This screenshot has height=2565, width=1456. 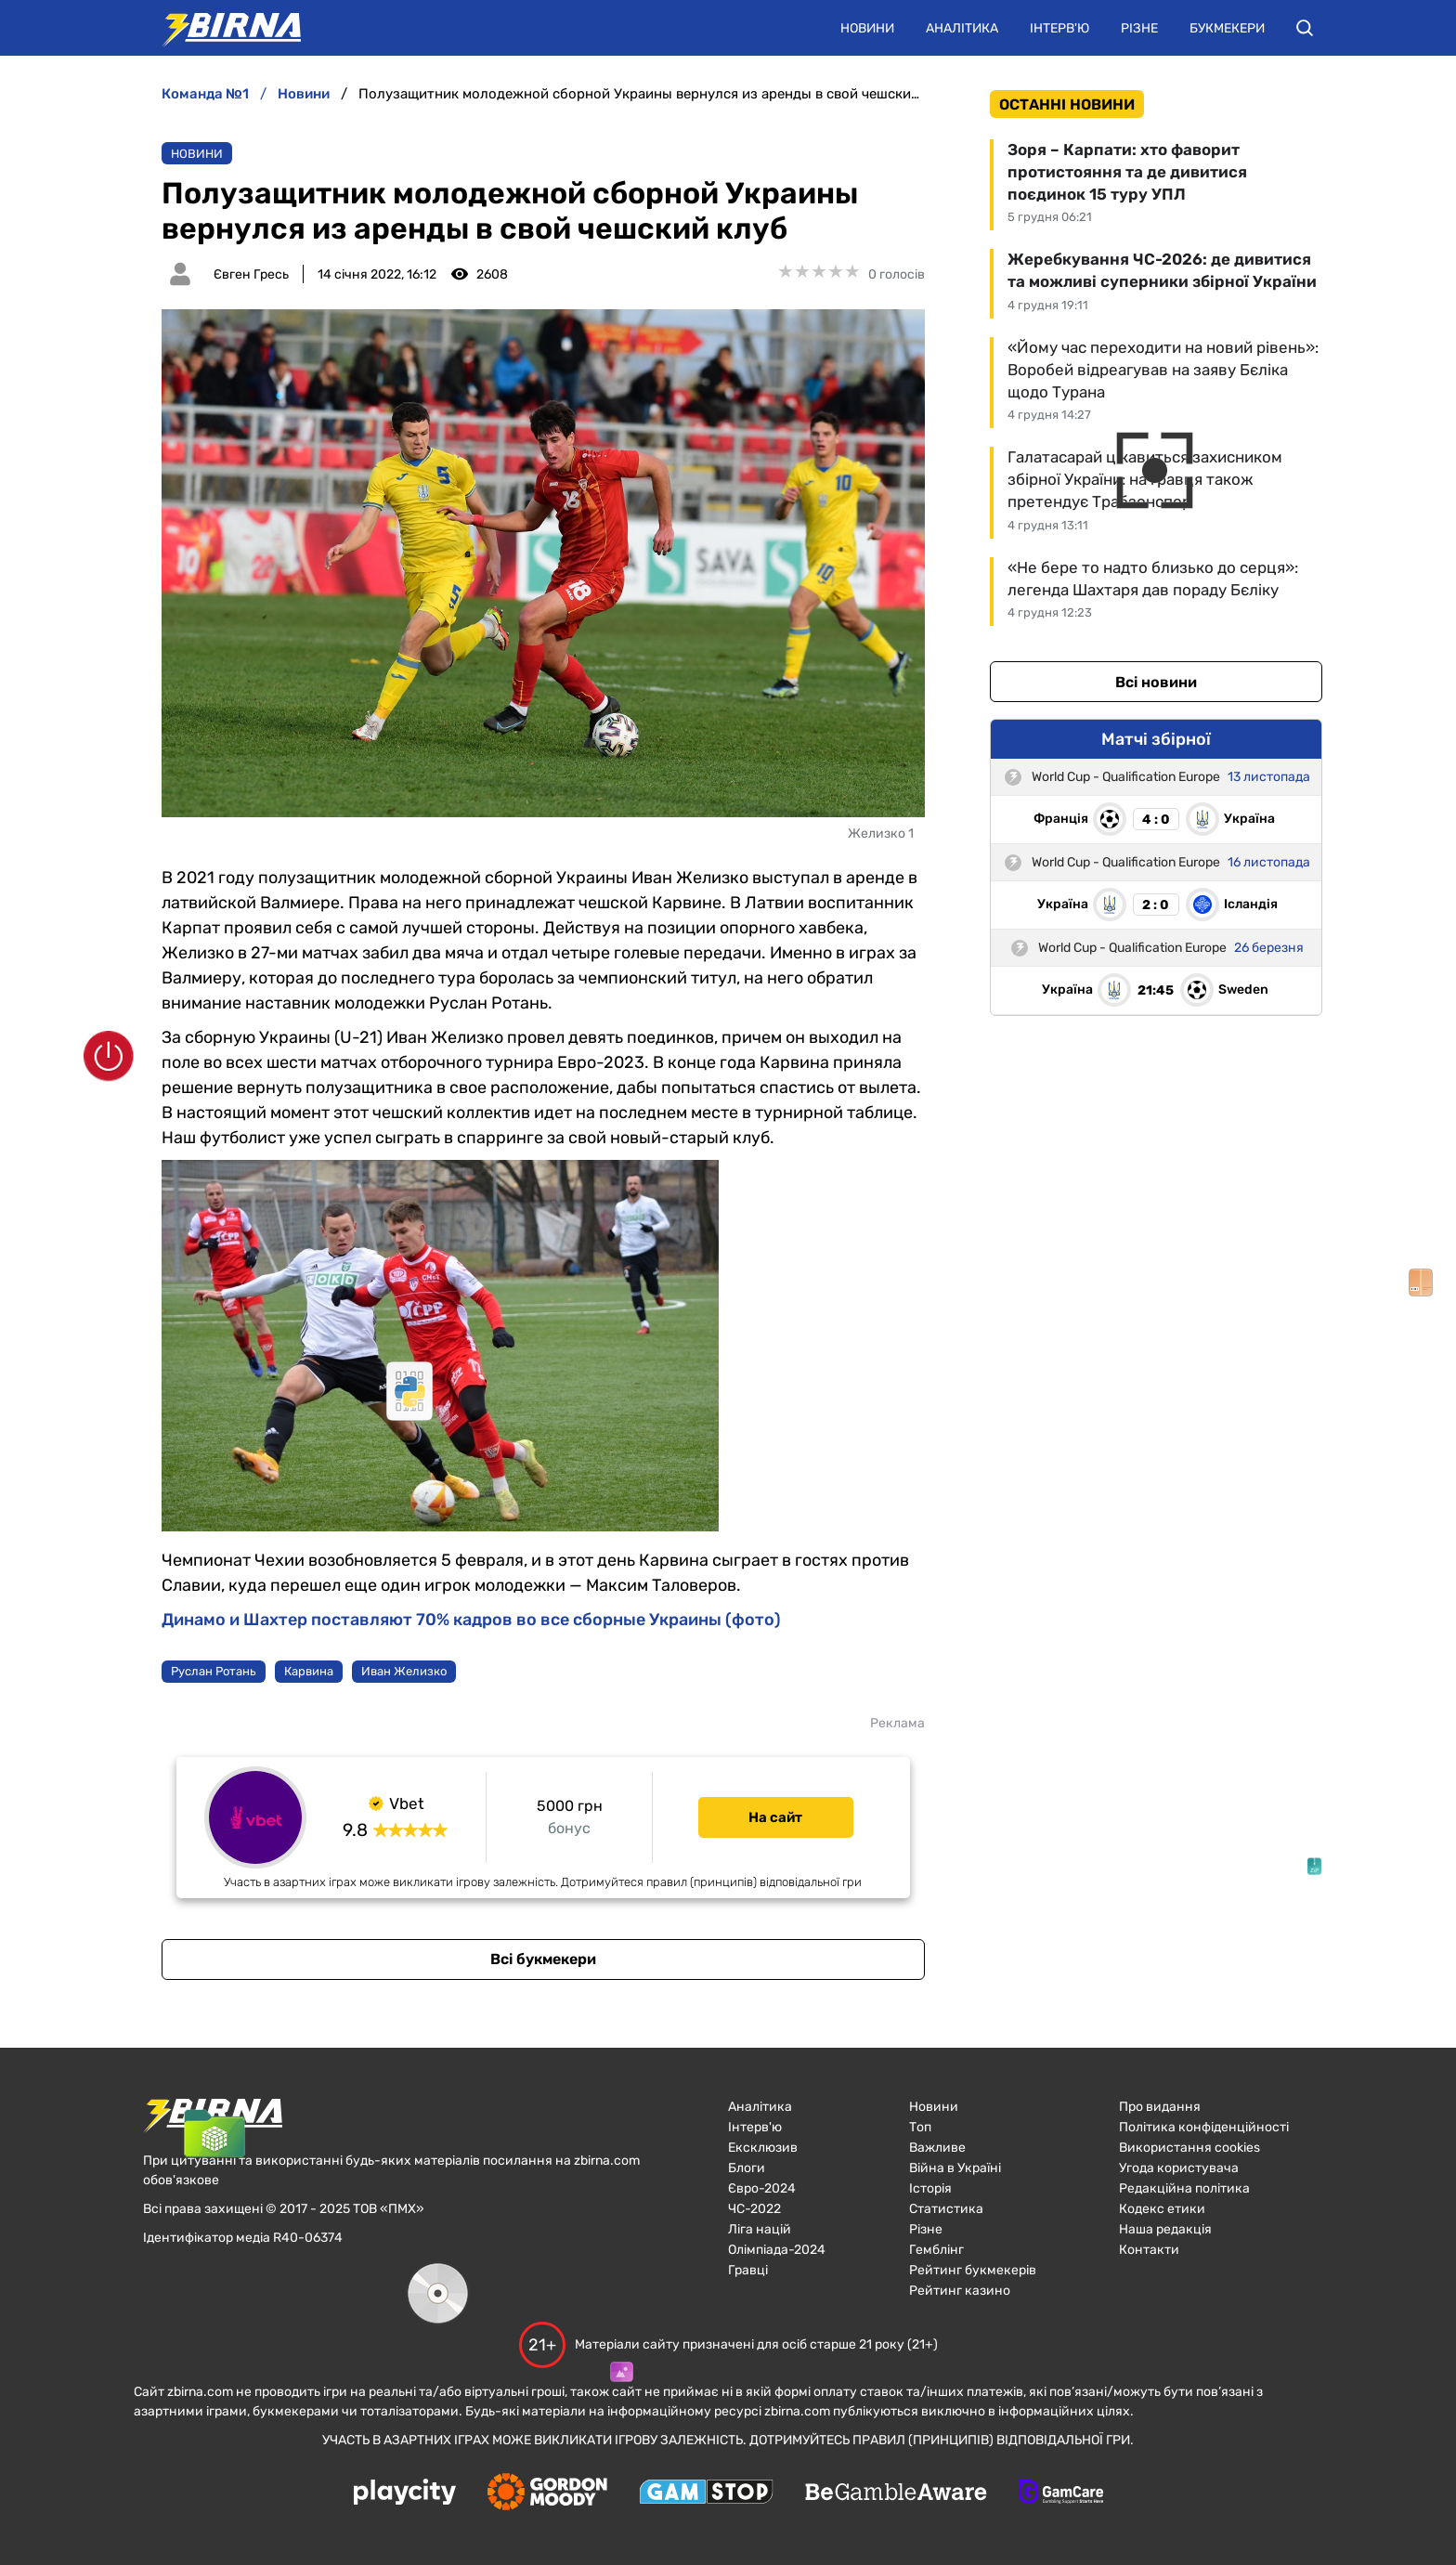 What do you see at coordinates (1314, 1866) in the screenshot?
I see `open a compressed zip archive` at bounding box center [1314, 1866].